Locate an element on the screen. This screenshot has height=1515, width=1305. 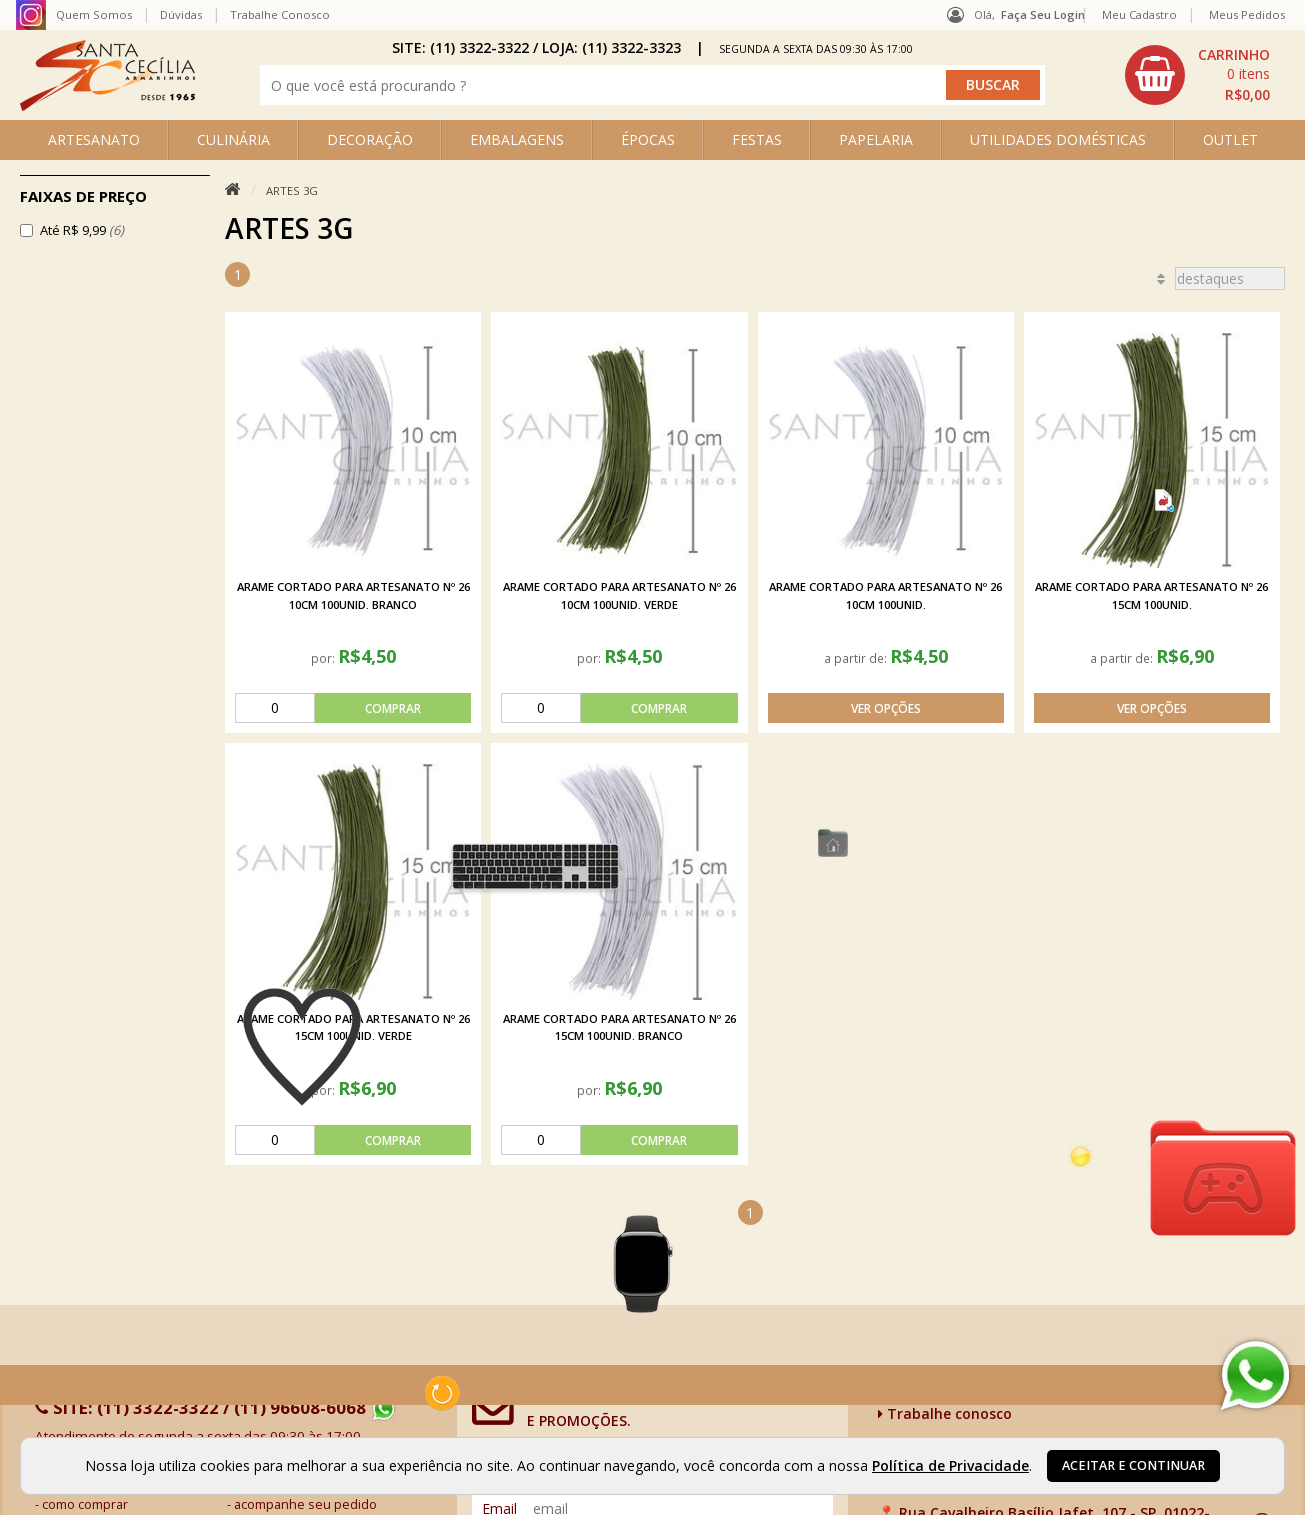
restart the system is located at coordinates (442, 1393).